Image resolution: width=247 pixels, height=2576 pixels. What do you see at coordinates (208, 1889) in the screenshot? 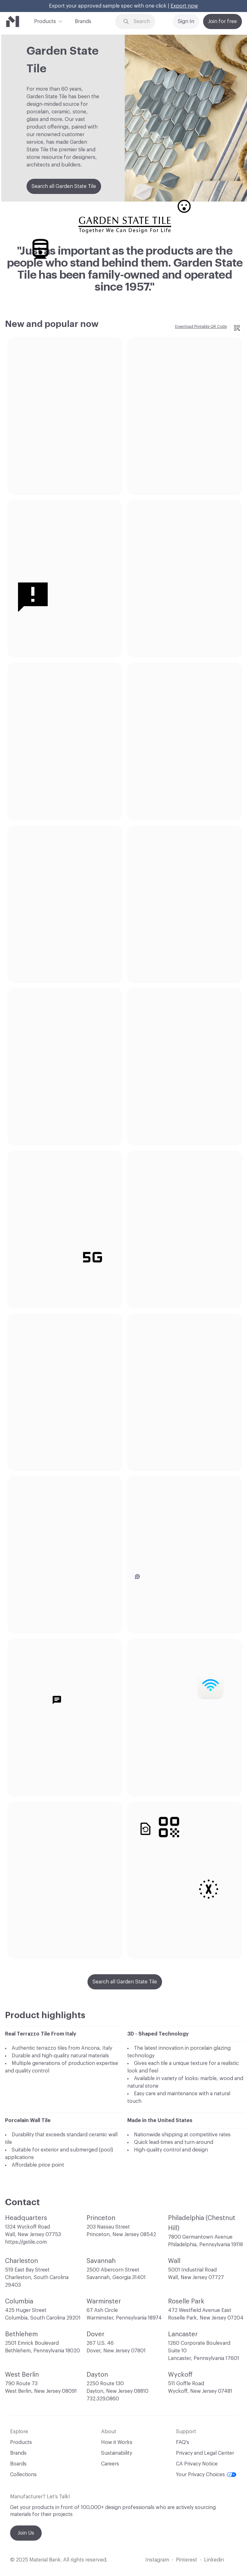
I see `pending or processing cancellation` at bounding box center [208, 1889].